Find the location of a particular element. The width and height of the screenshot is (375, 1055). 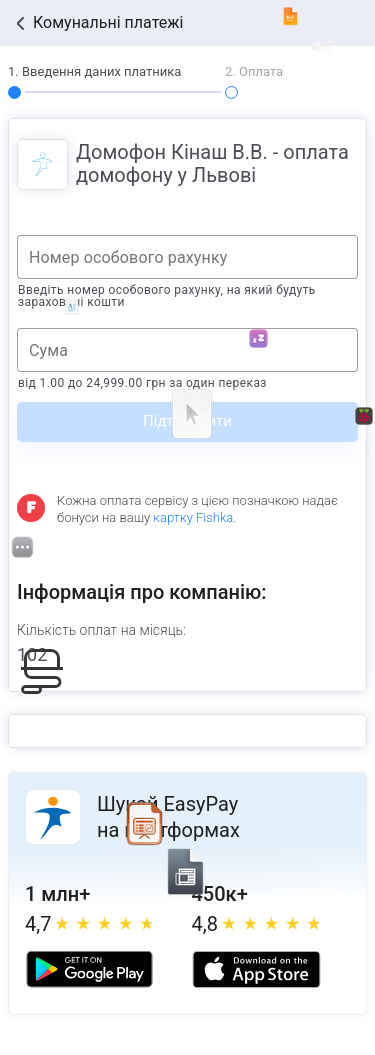

connect to a USB dock or hub is located at coordinates (42, 670).